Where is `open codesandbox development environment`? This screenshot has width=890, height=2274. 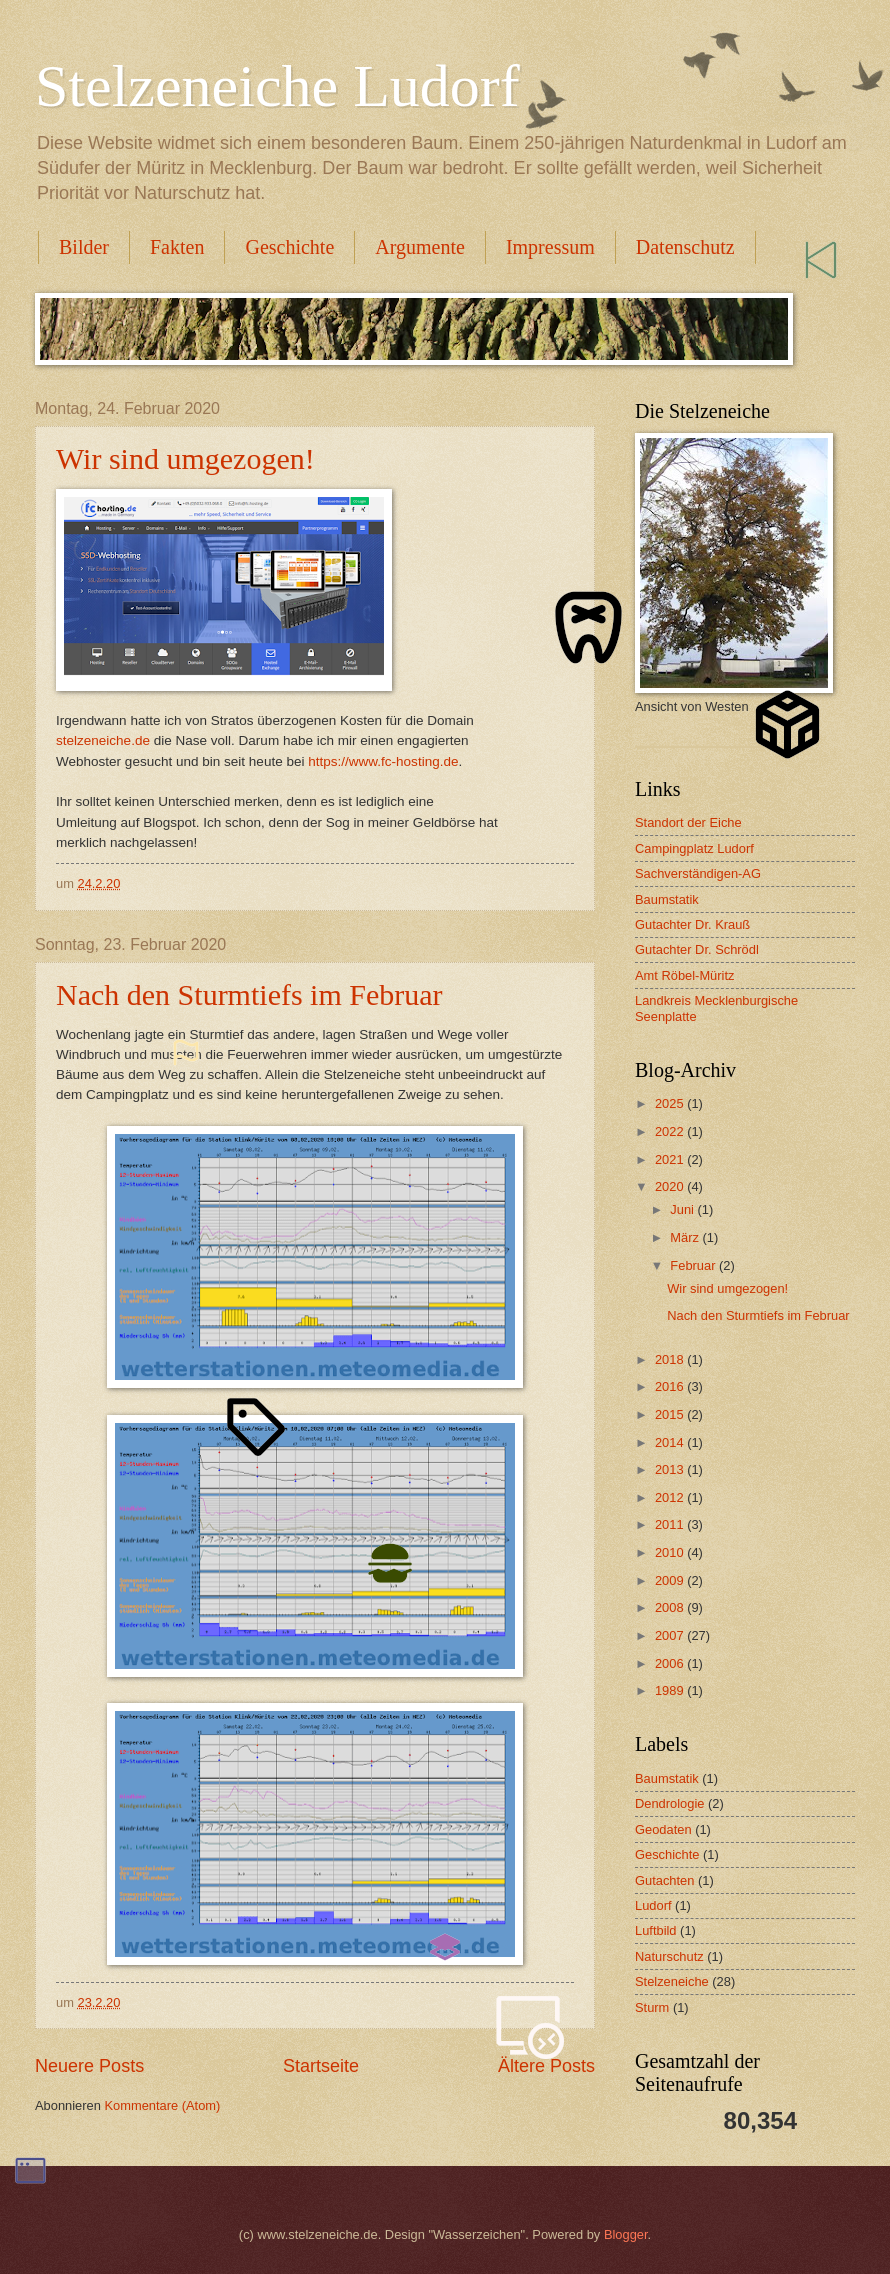 open codesandbox development environment is located at coordinates (787, 724).